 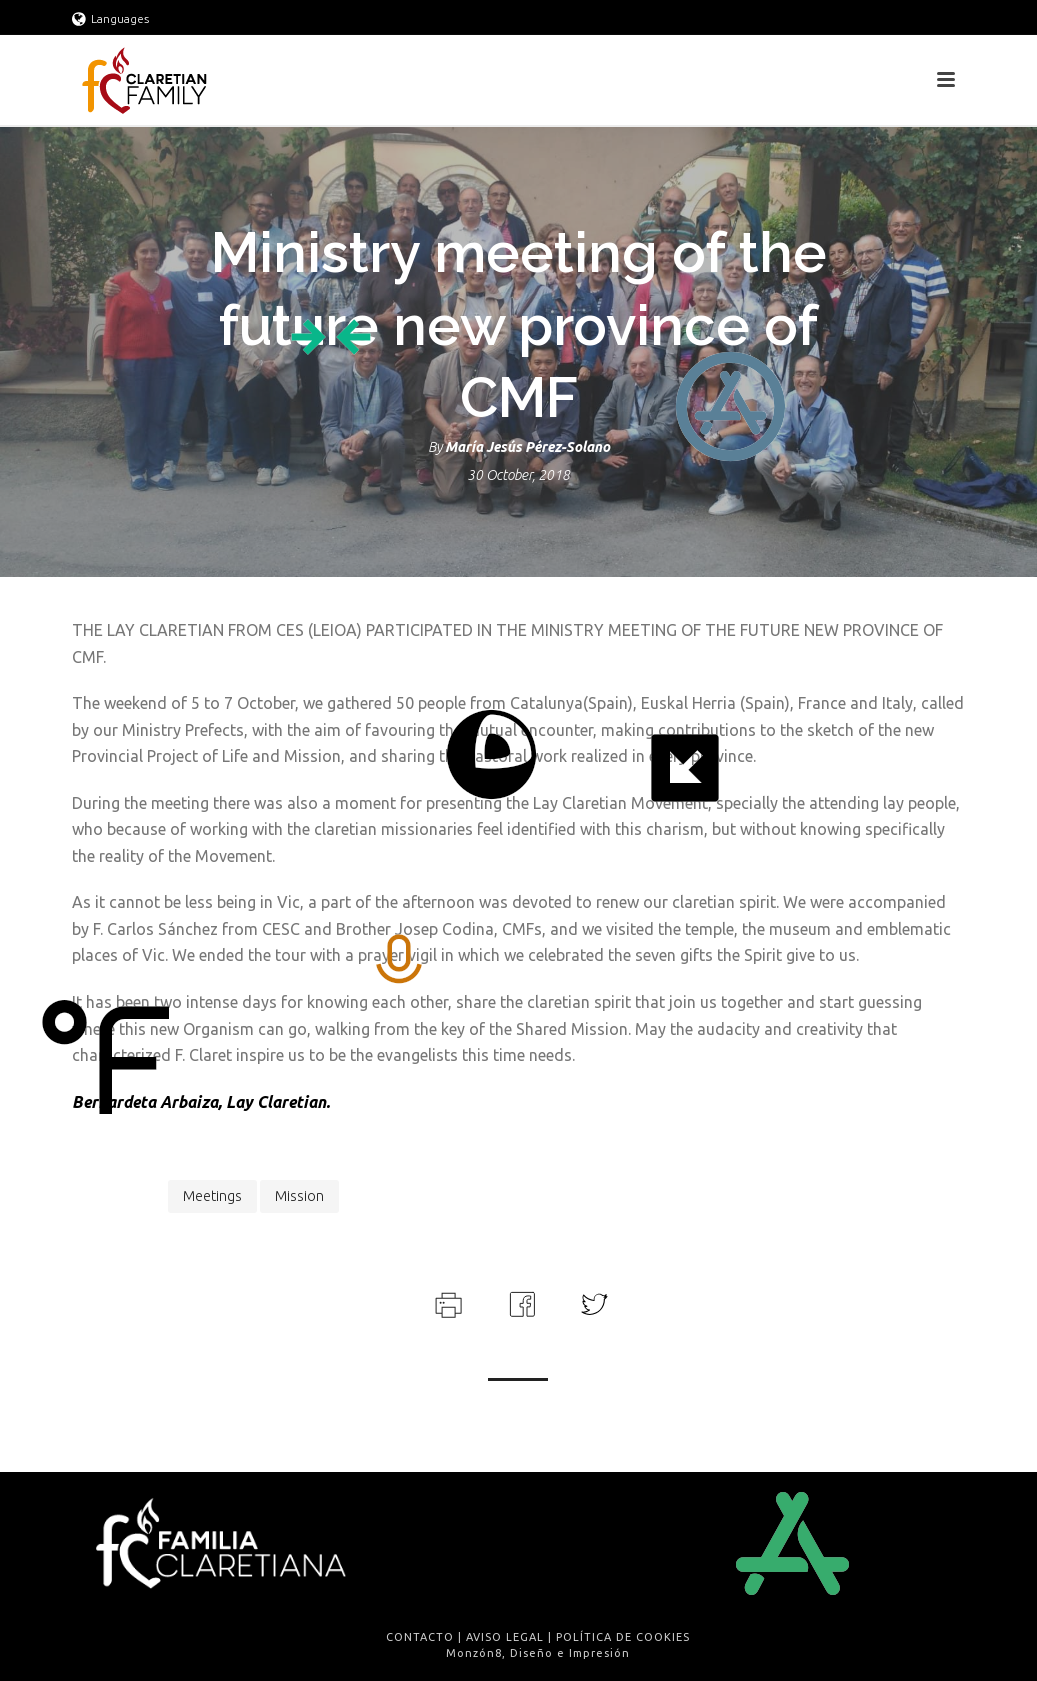 I want to click on tap to start voice recording, so click(x=399, y=960).